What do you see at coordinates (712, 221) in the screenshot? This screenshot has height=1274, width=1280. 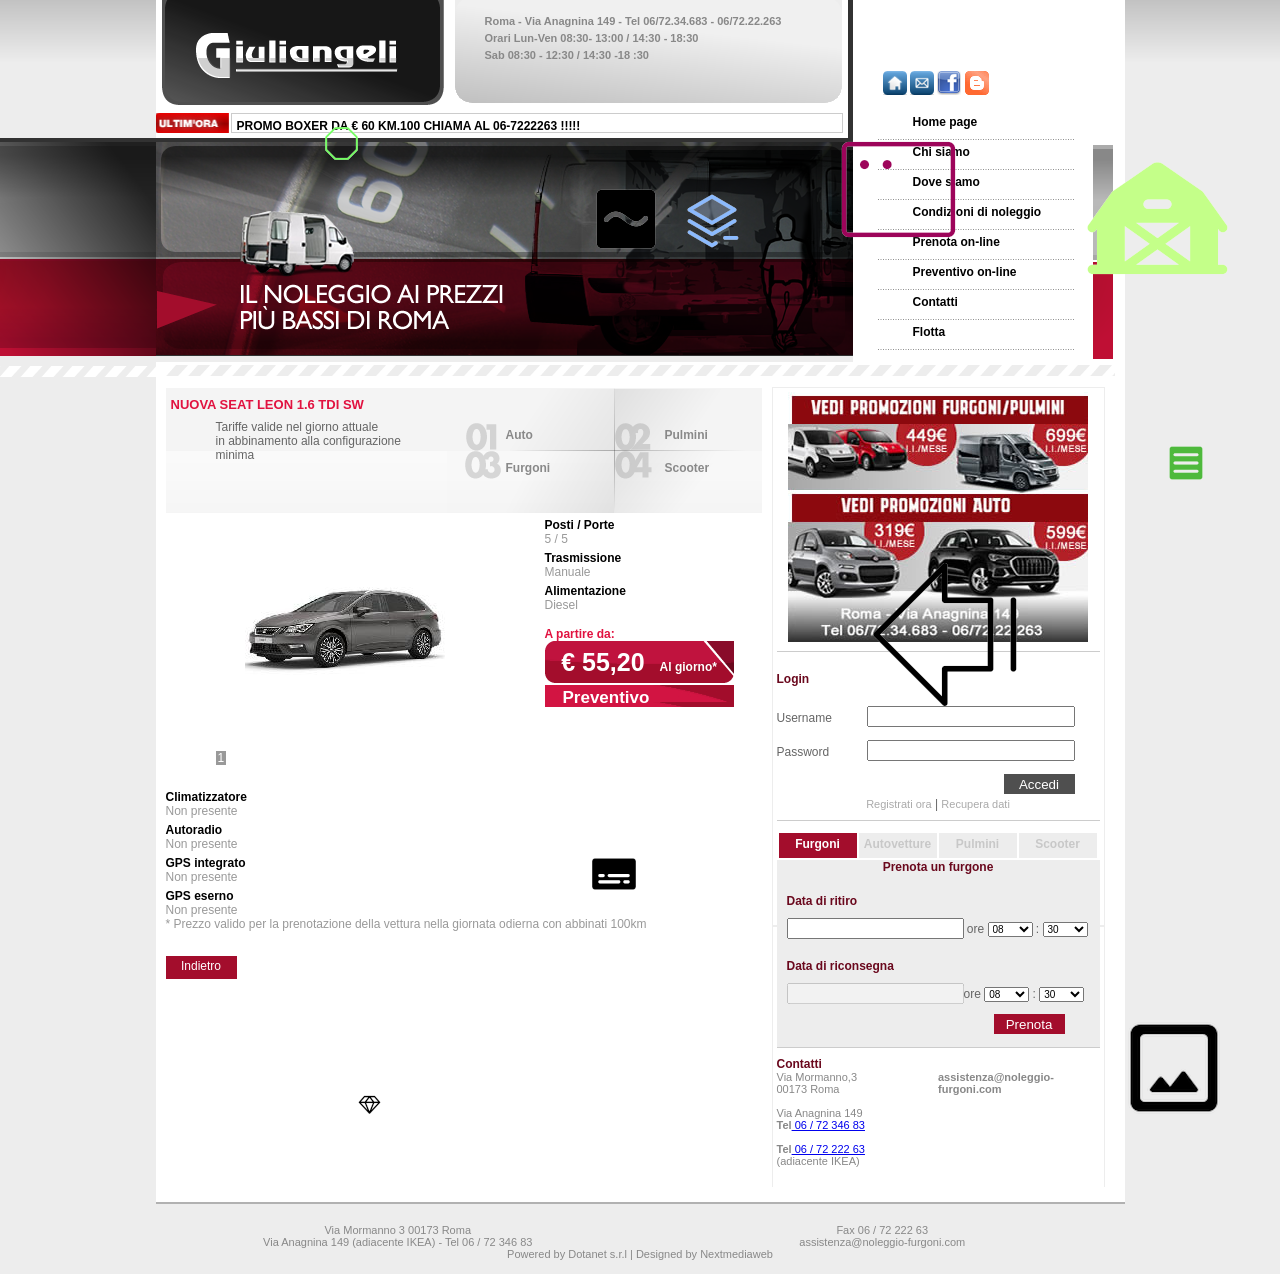 I see `remove a layer from the stack` at bounding box center [712, 221].